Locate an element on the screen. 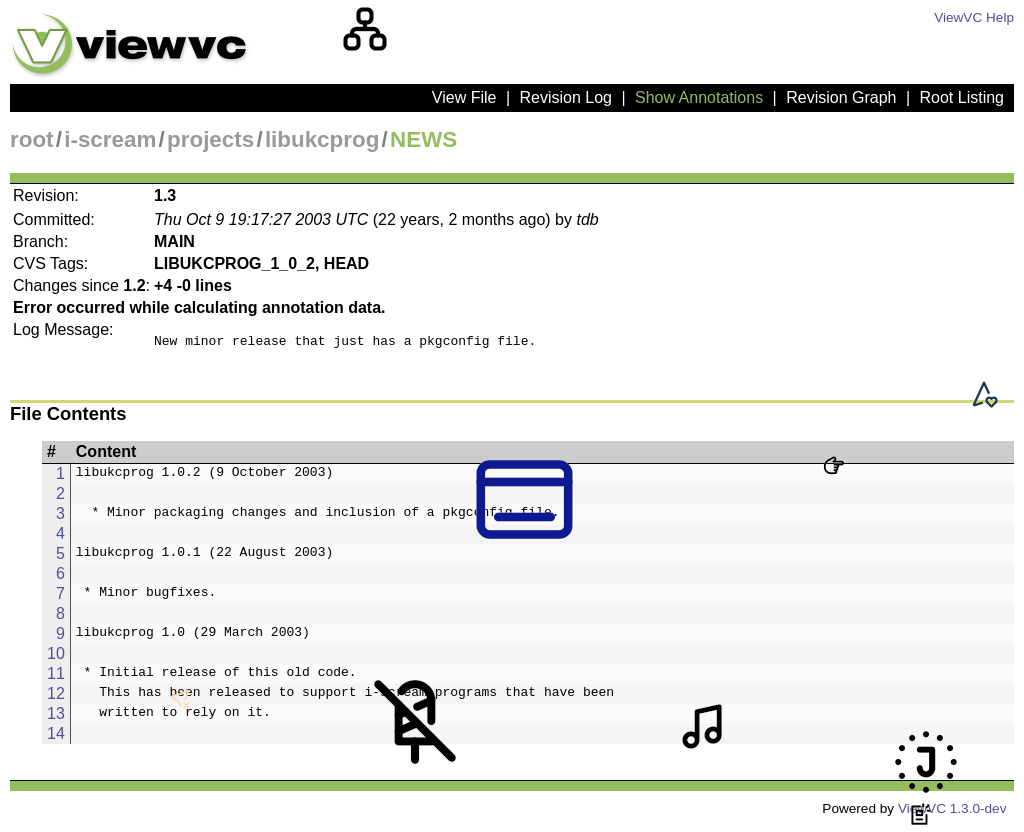 This screenshot has height=832, width=1024. ice cream unavailable or sold out is located at coordinates (415, 721).